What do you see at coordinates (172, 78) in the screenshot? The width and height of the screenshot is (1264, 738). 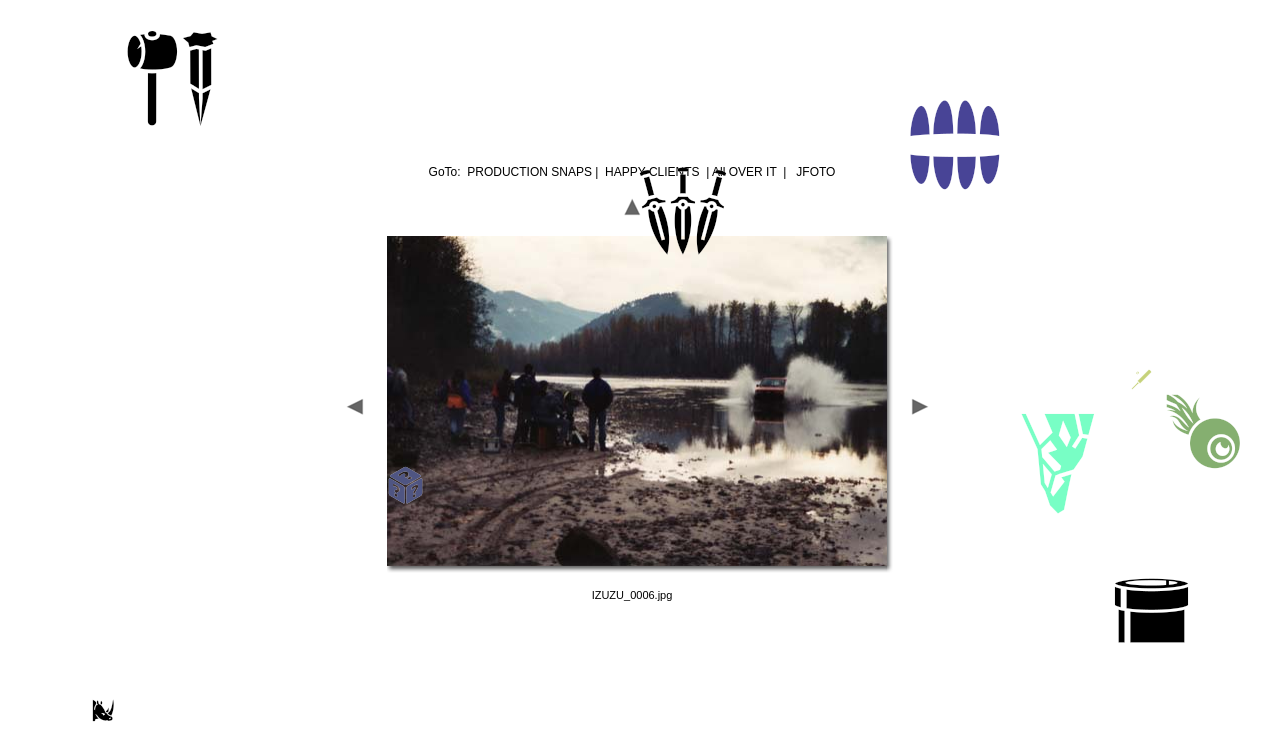 I see `craft or equip stake and hammer weapons` at bounding box center [172, 78].